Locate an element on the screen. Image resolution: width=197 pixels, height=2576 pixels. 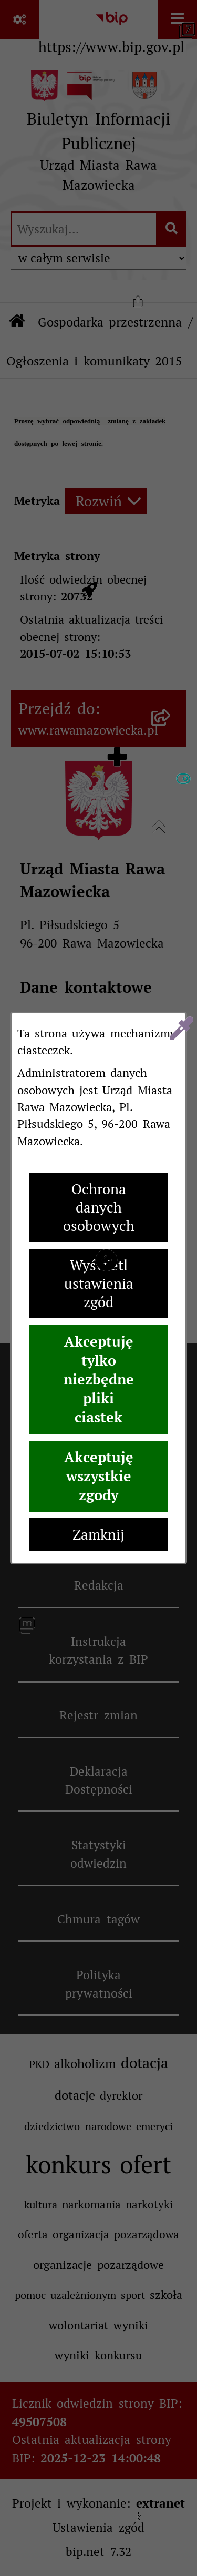
access prayer or meditation features is located at coordinates (138, 2516).